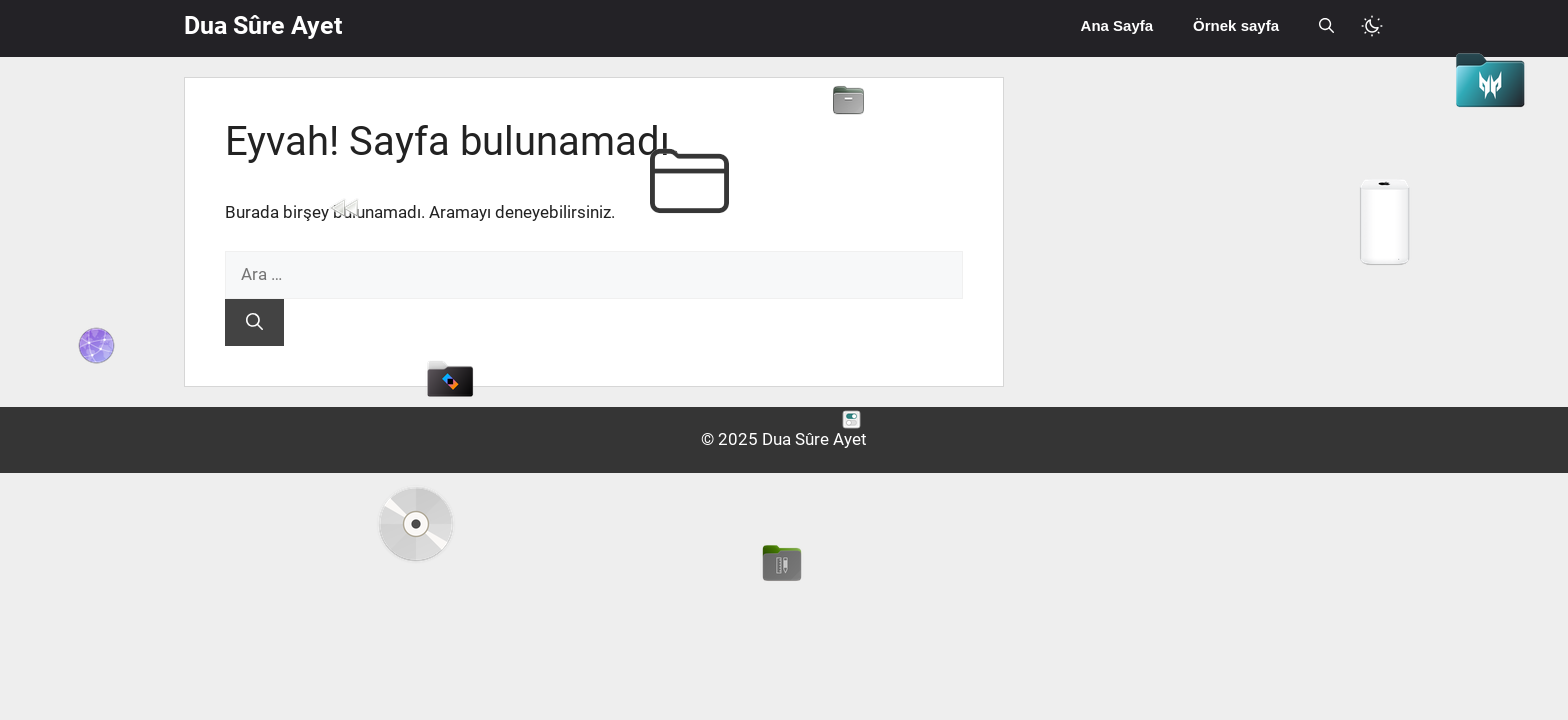  What do you see at coordinates (450, 380) in the screenshot?
I see `folder containing JetBrains Ktor project files` at bounding box center [450, 380].